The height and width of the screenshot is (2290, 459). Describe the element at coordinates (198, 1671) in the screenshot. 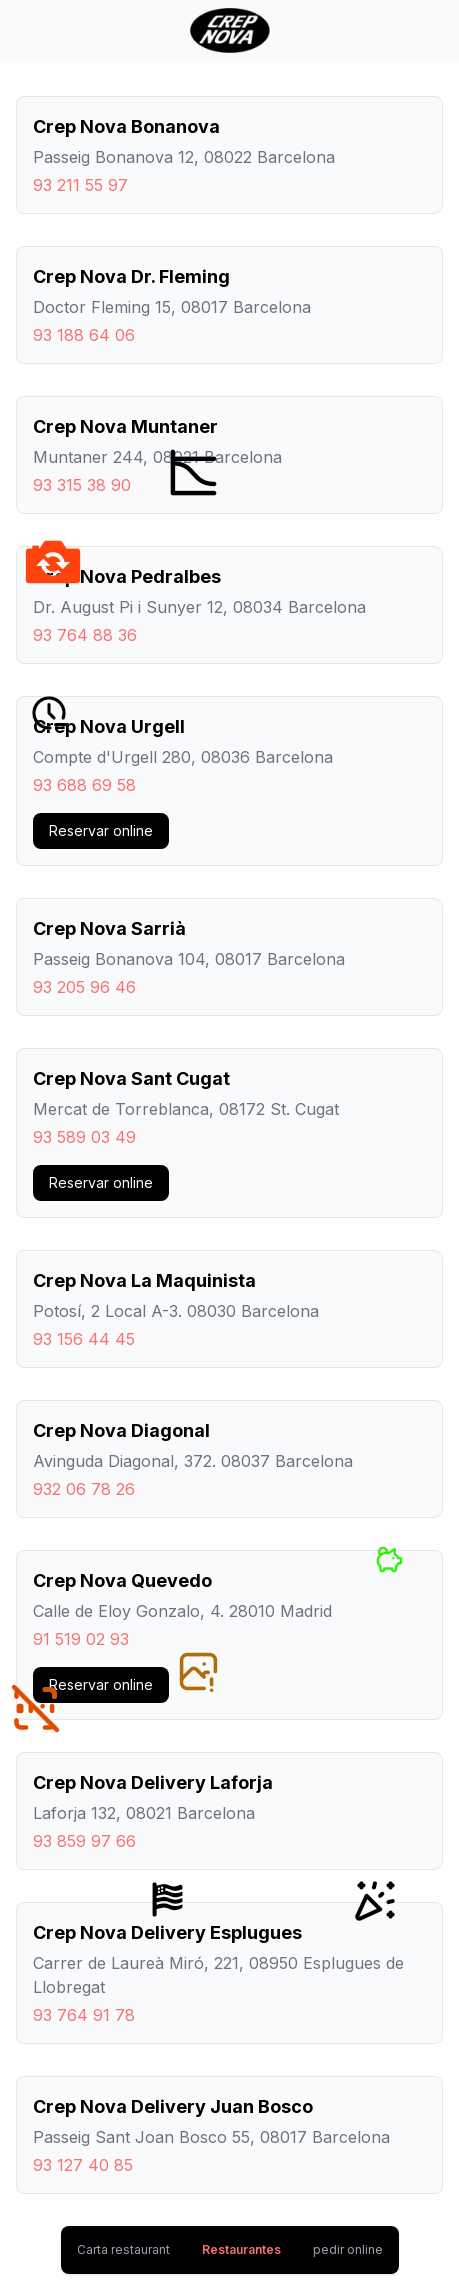

I see `image upload error or warning` at that location.